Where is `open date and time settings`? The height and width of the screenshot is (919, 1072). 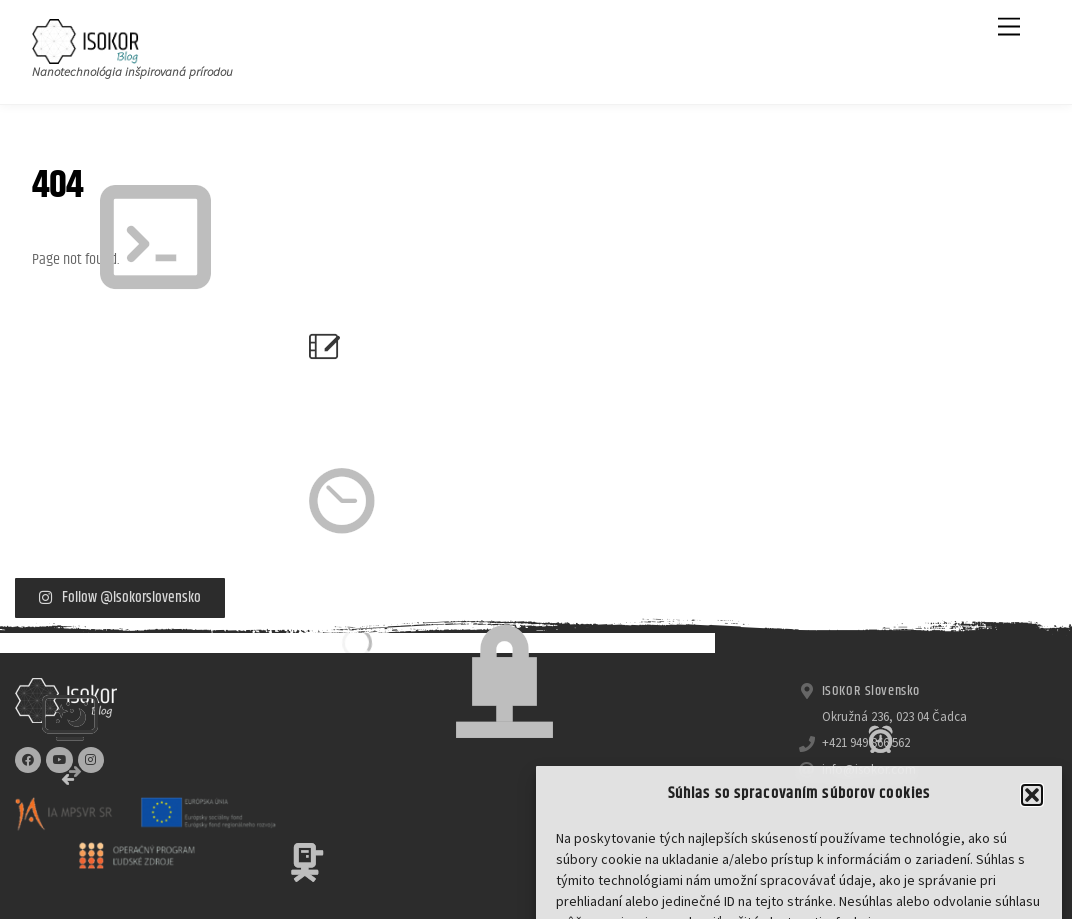
open date and time settings is located at coordinates (344, 503).